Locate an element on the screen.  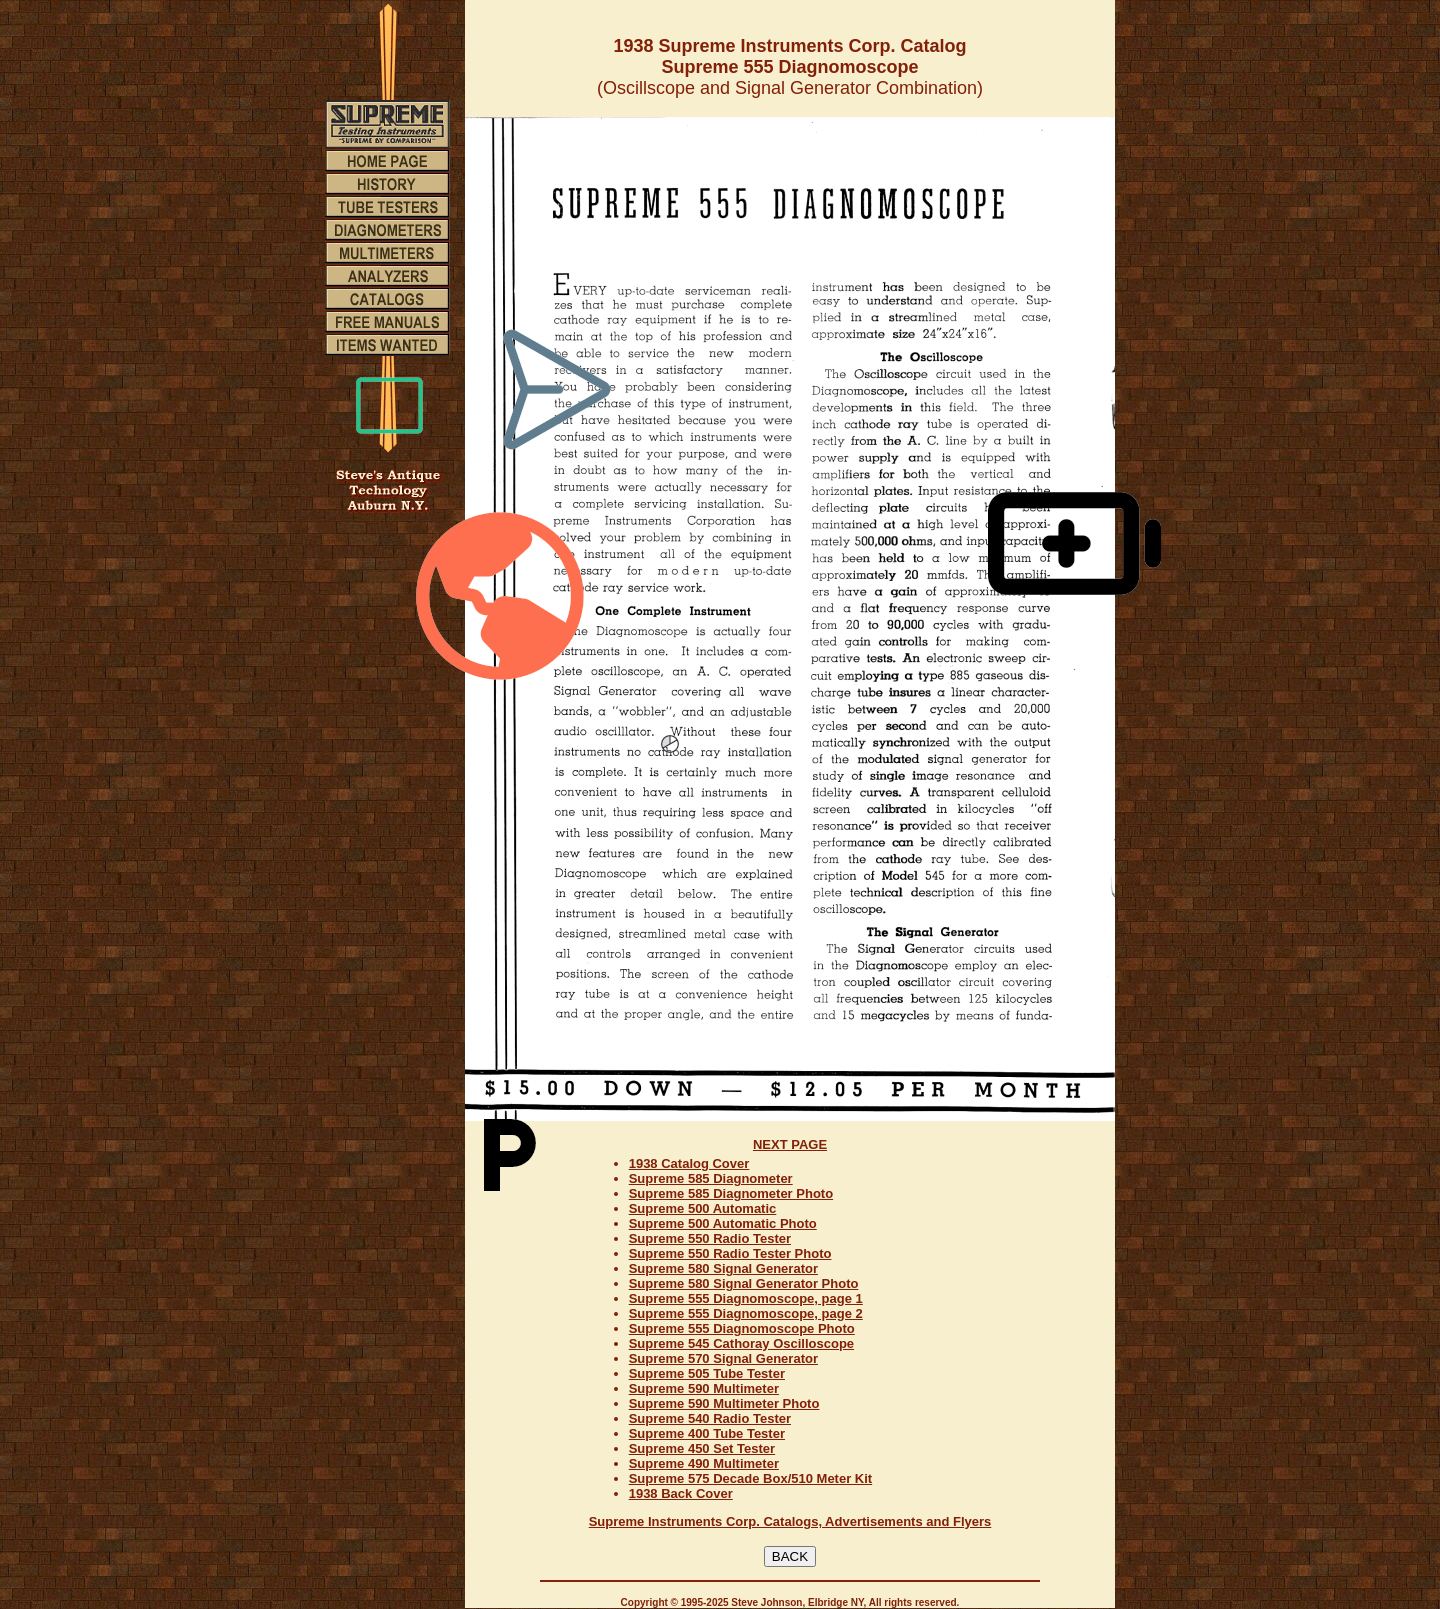
add or extend battery life is located at coordinates (1074, 543).